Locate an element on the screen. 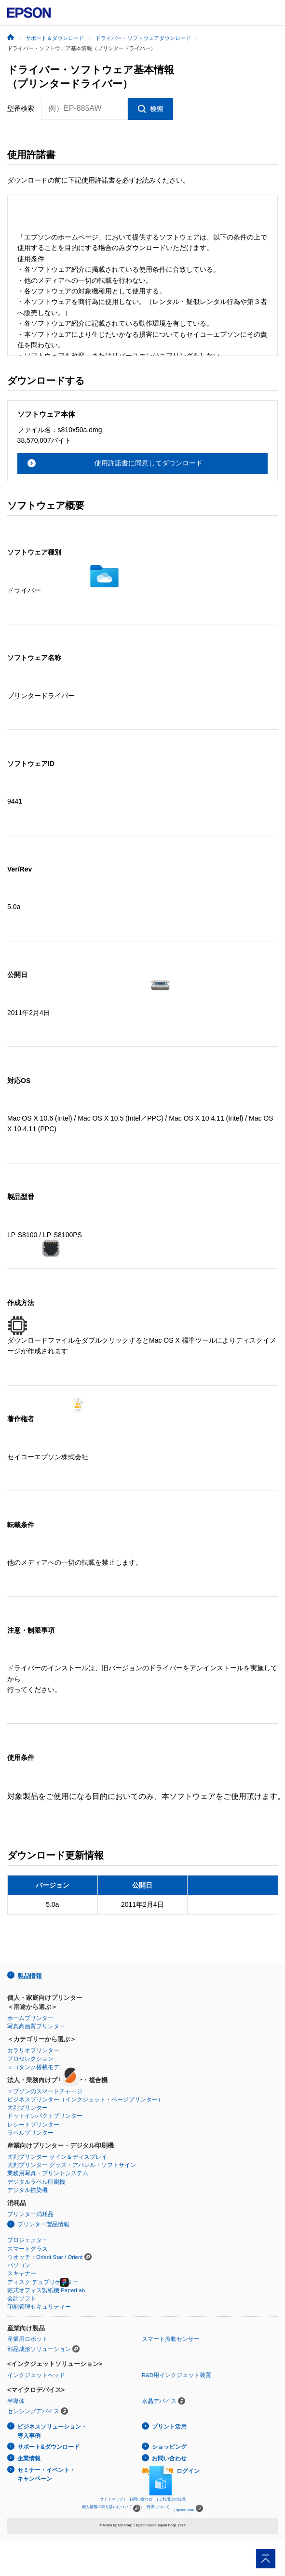 The height and width of the screenshot is (2576, 285). open ethernet network preferences is located at coordinates (51, 1248).